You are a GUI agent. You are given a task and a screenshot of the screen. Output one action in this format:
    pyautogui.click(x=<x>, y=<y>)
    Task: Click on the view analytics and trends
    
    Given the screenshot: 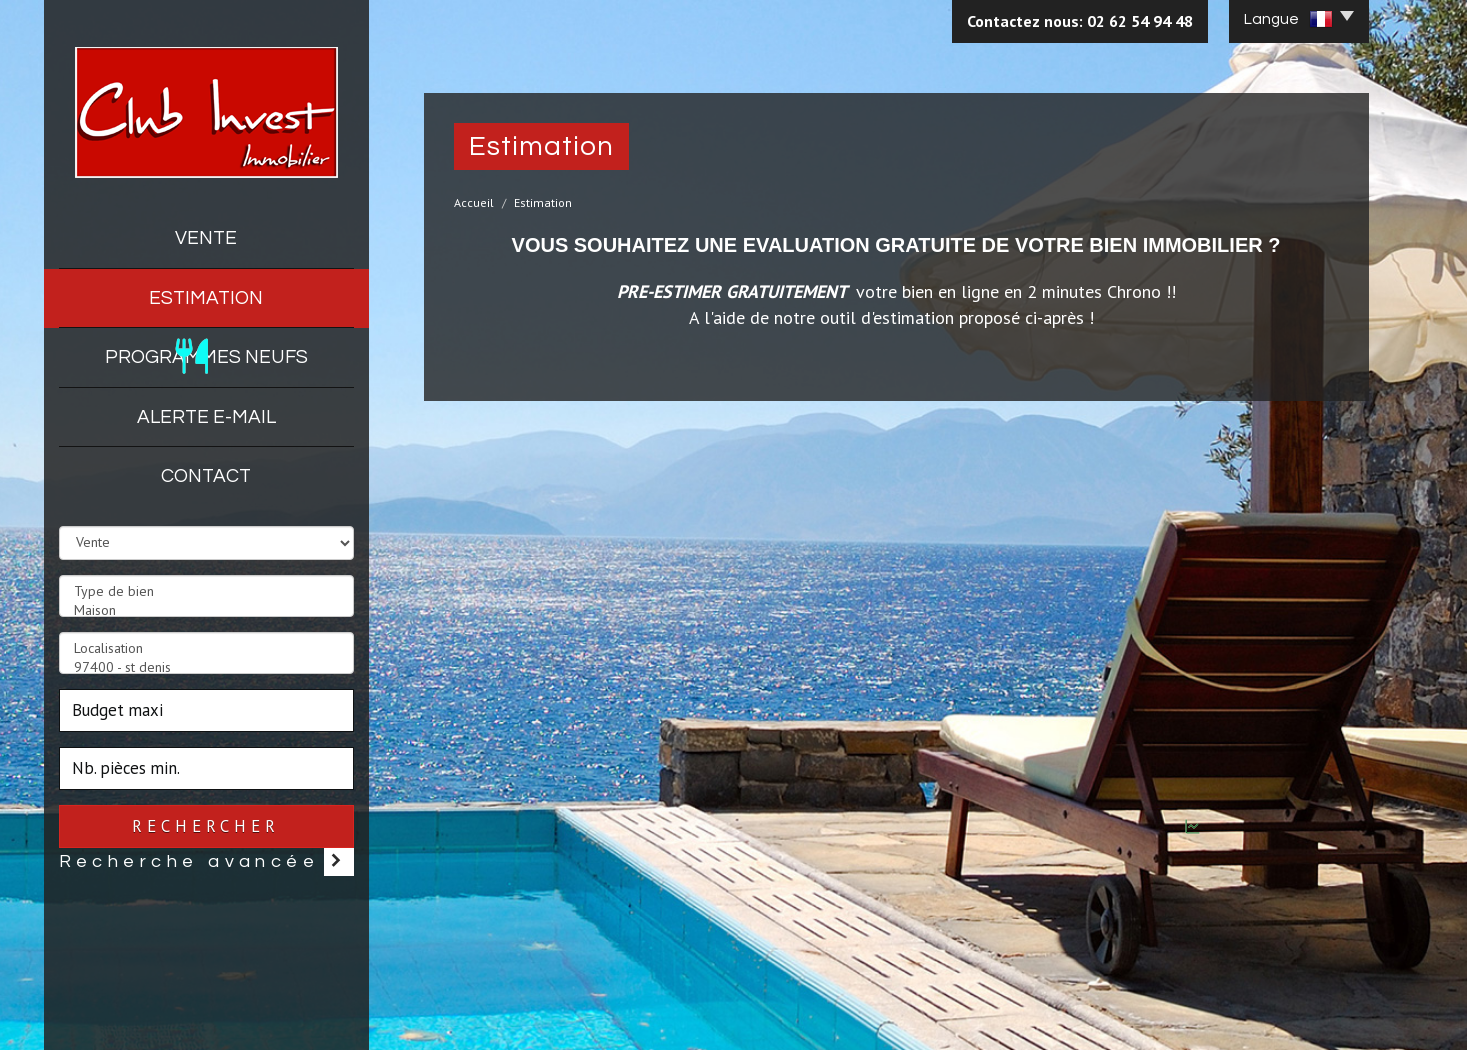 What is the action you would take?
    pyautogui.click(x=1192, y=826)
    